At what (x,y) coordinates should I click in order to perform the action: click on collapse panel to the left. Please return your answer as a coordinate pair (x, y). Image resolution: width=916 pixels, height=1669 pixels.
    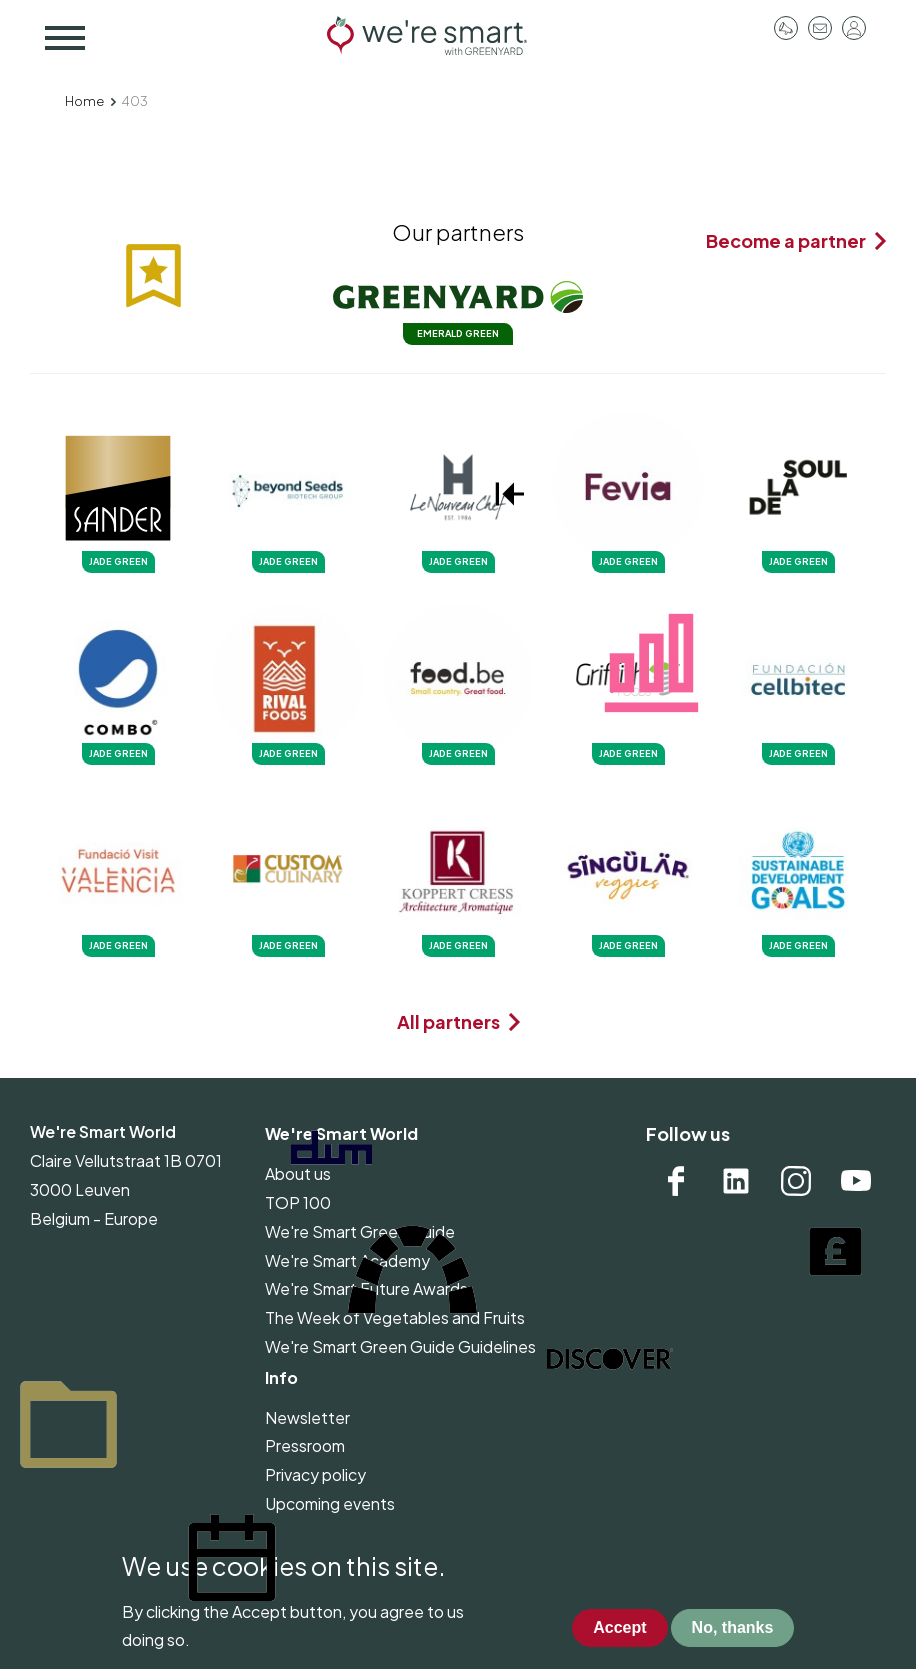
    Looking at the image, I should click on (509, 494).